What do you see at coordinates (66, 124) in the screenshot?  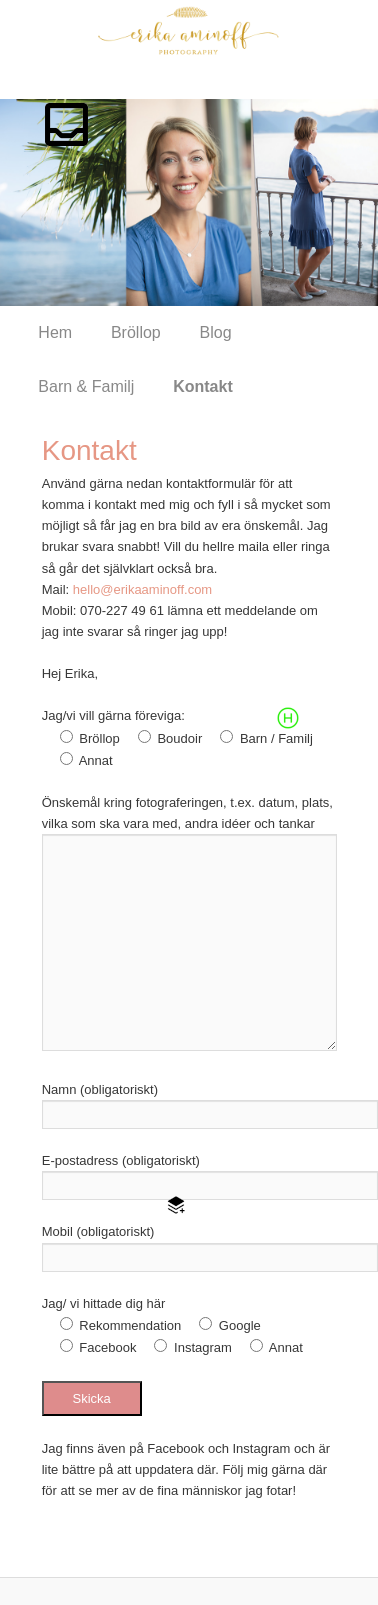 I see `view inbox or incoming items` at bounding box center [66, 124].